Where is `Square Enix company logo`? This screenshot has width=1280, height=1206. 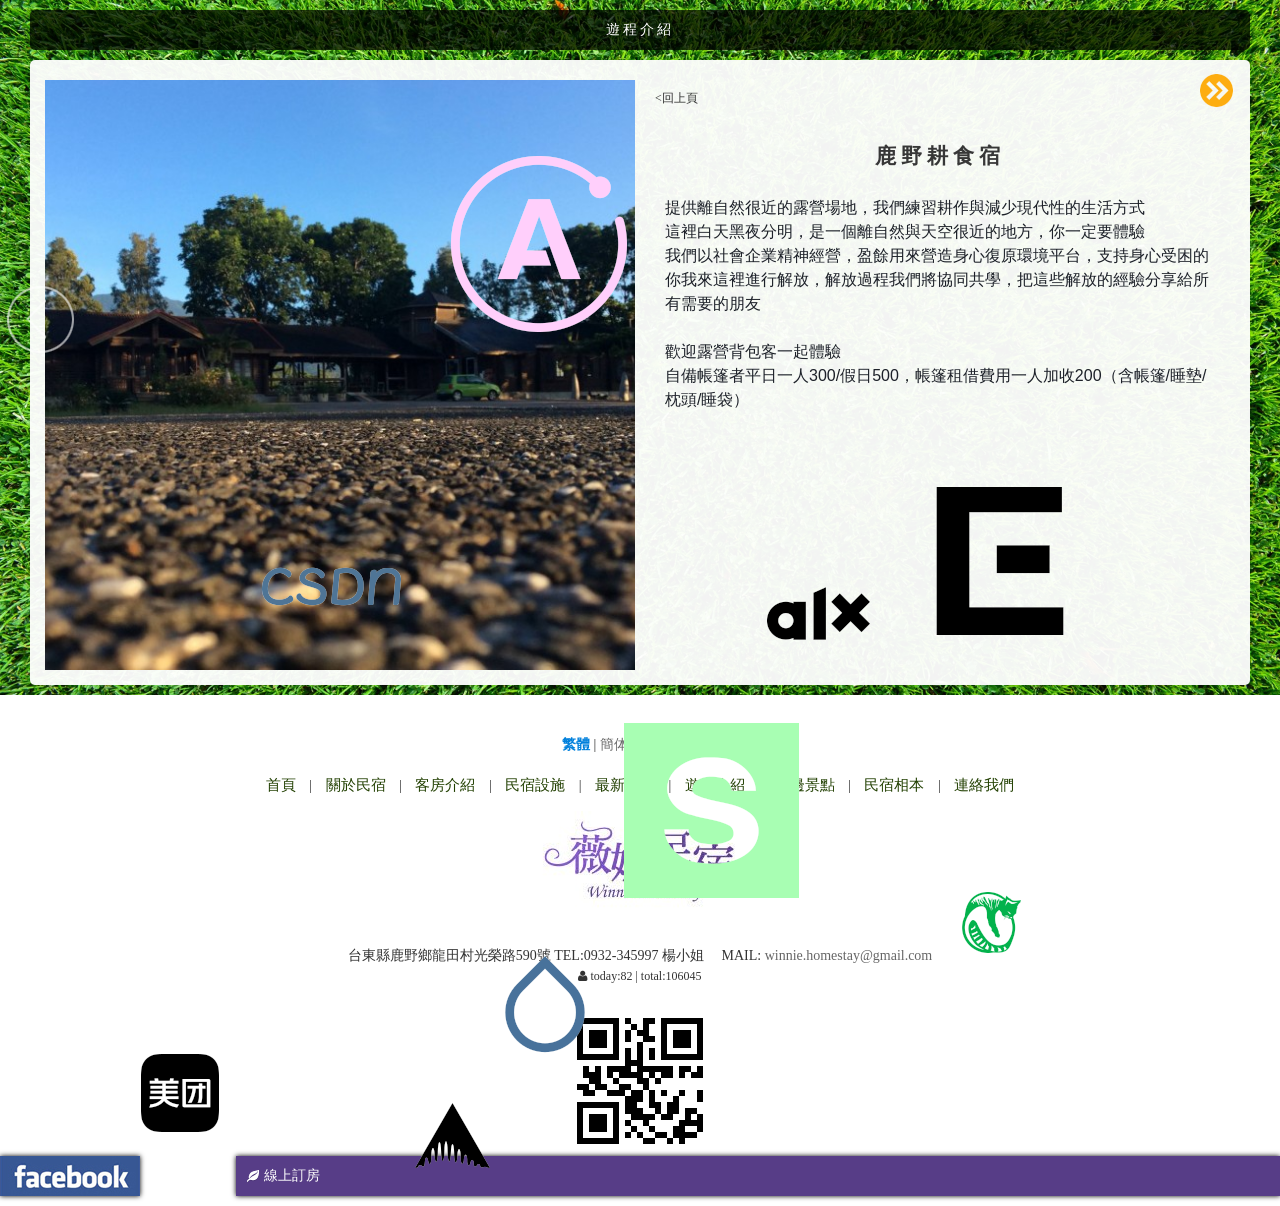 Square Enix company logo is located at coordinates (1000, 561).